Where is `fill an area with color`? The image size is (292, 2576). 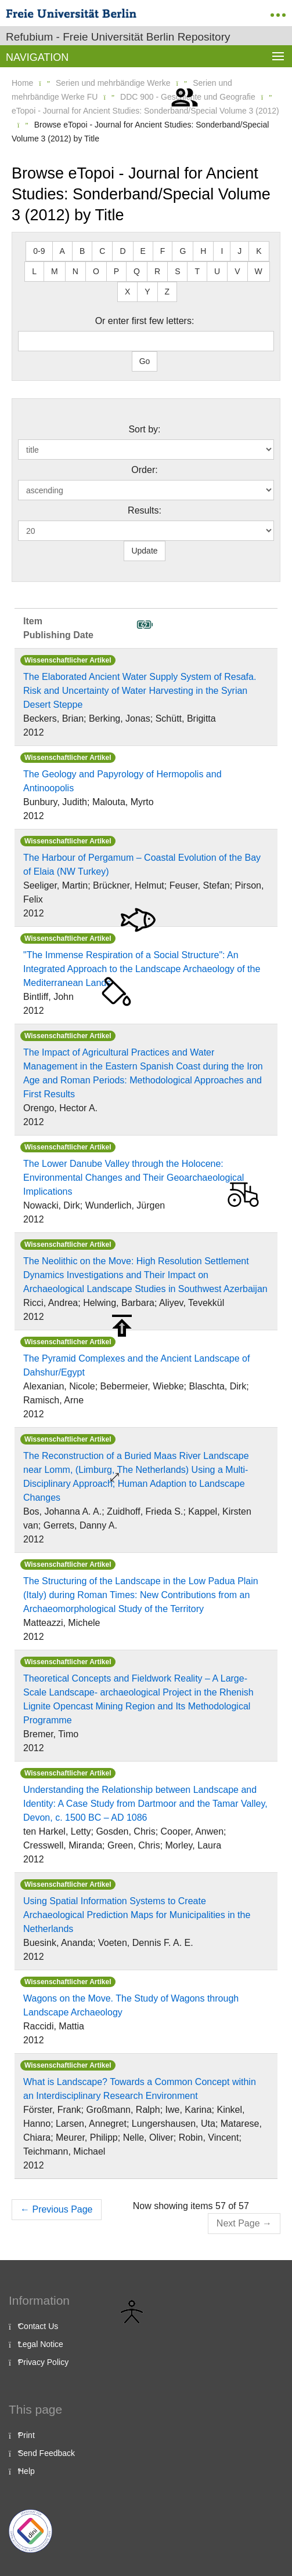
fill an area with color is located at coordinates (116, 991).